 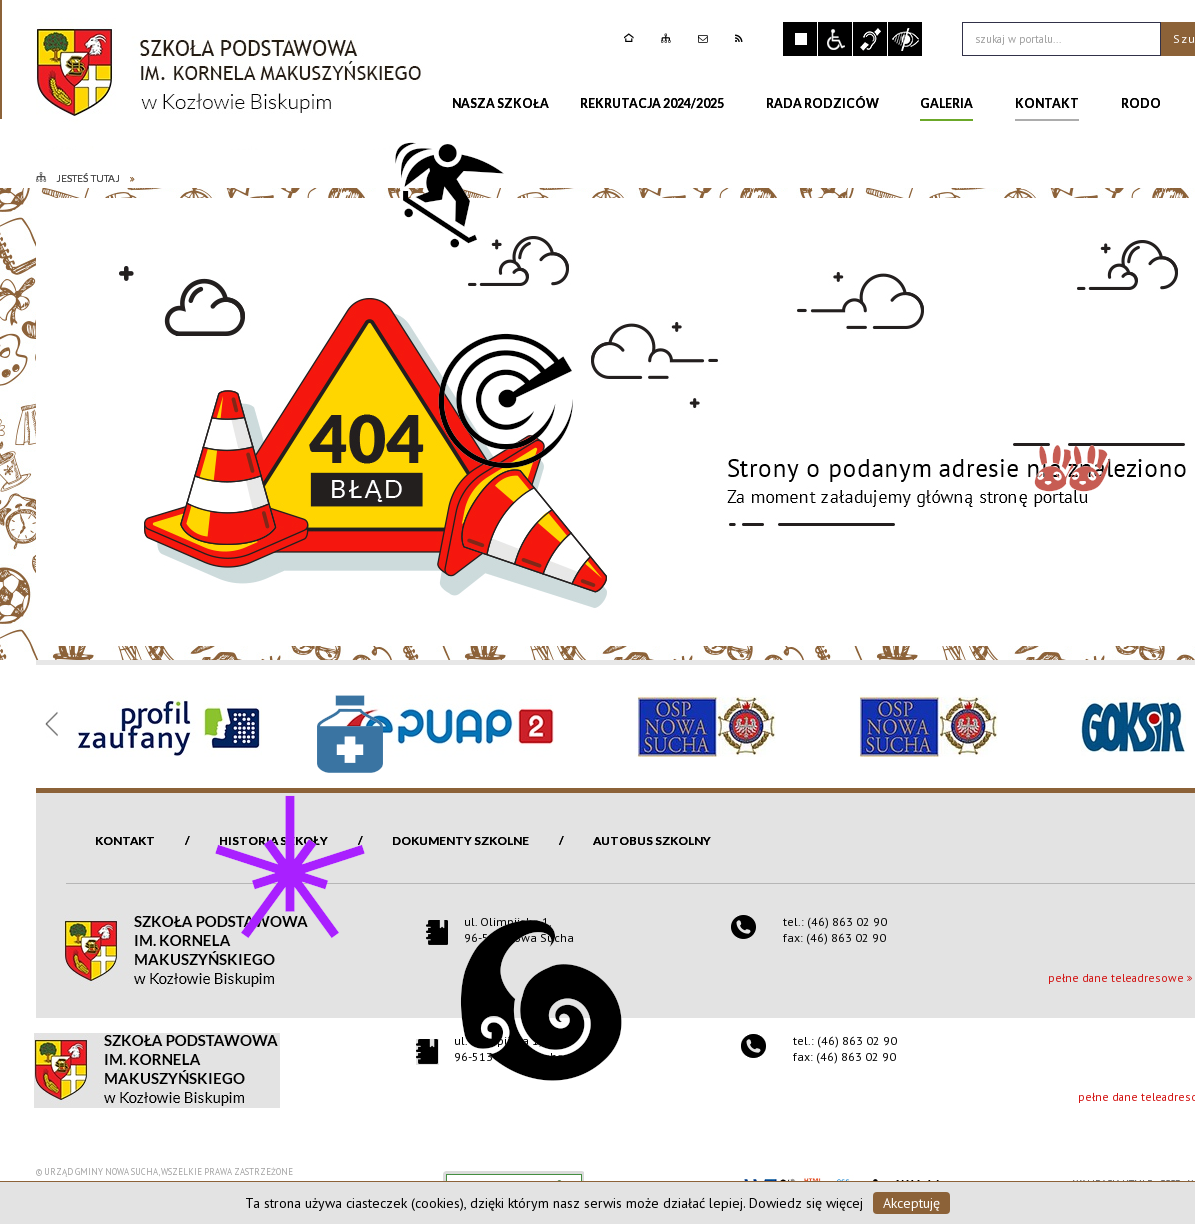 What do you see at coordinates (350, 734) in the screenshot?
I see `access health or healing items` at bounding box center [350, 734].